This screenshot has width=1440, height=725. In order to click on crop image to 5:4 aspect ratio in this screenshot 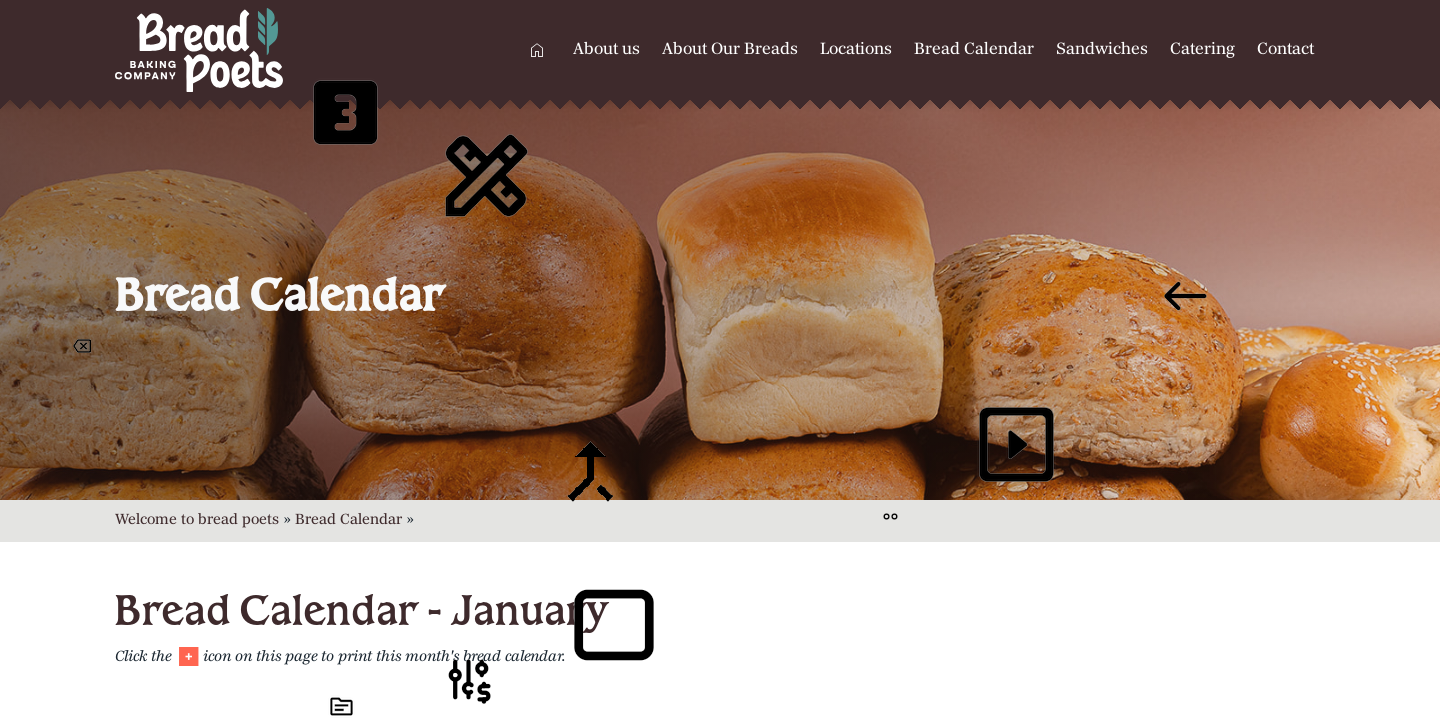, I will do `click(614, 625)`.